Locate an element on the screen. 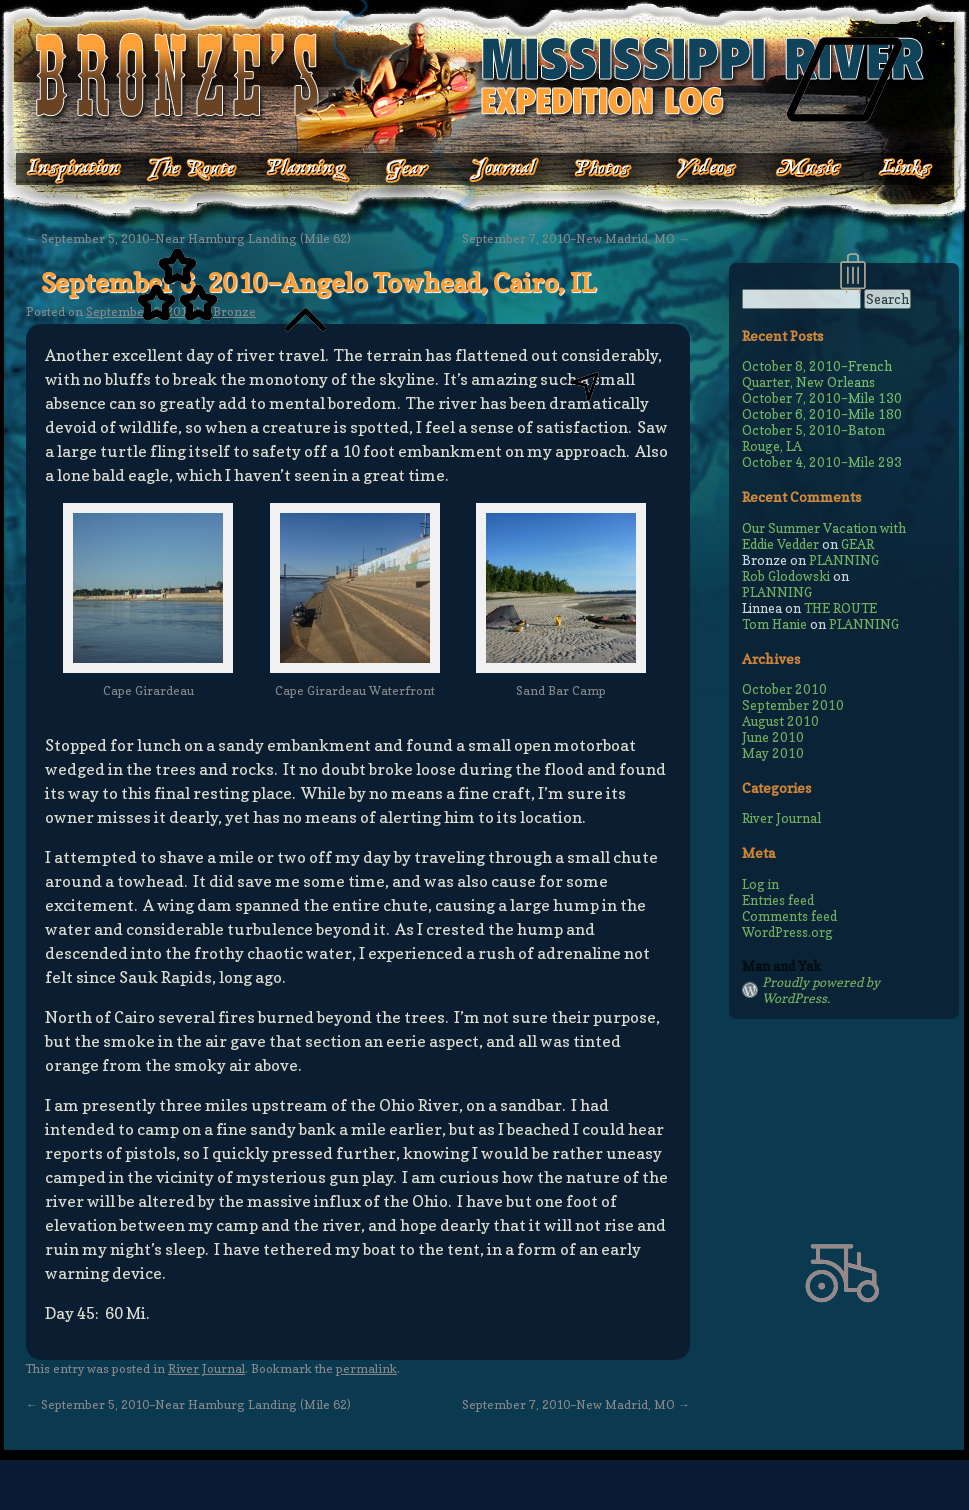  select parallelogram shape tool is located at coordinates (844, 79).